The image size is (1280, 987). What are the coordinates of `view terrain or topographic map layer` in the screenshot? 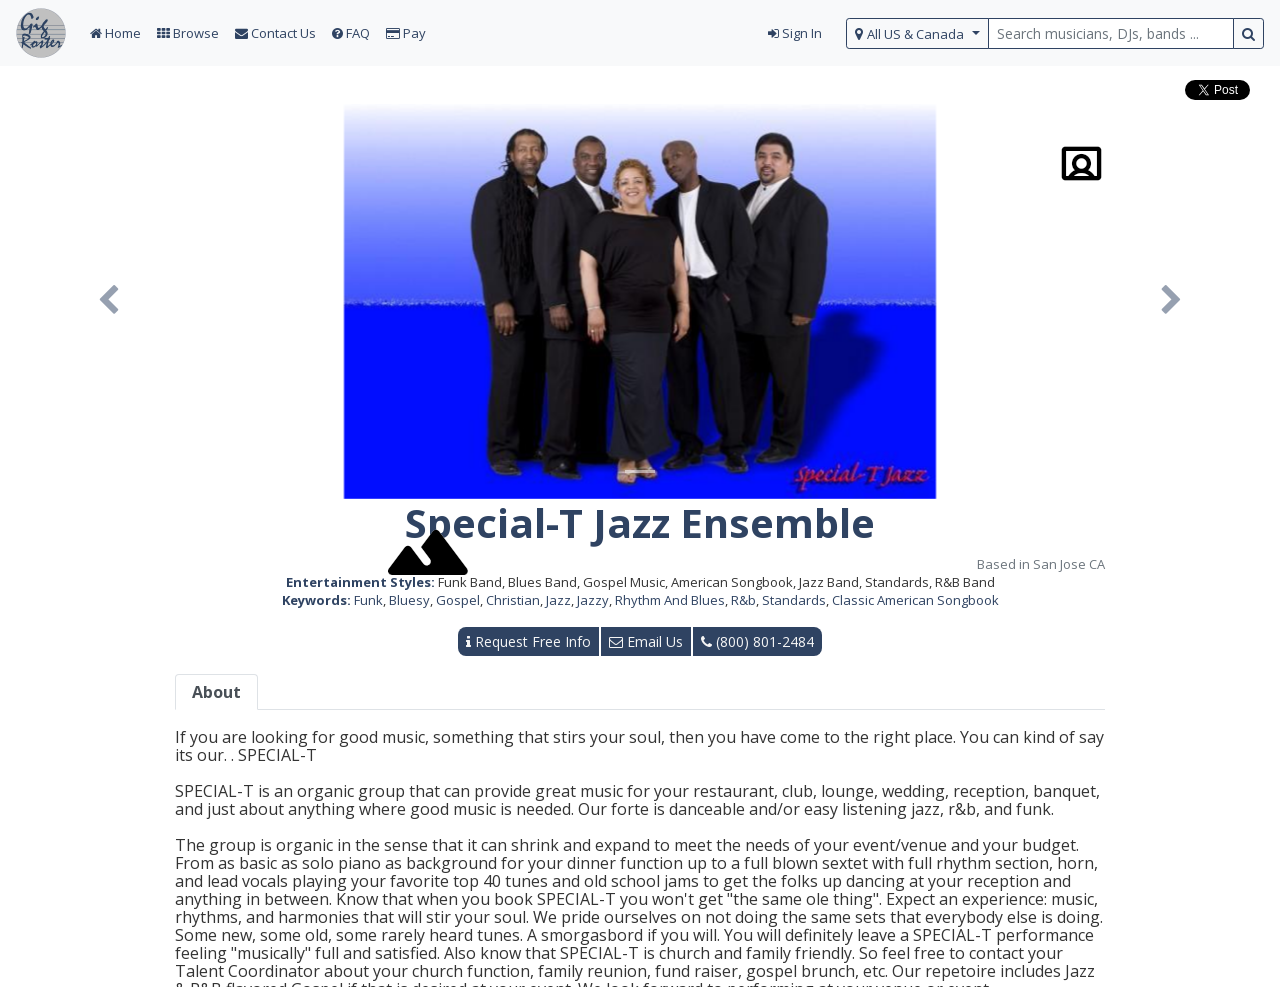 It's located at (428, 551).